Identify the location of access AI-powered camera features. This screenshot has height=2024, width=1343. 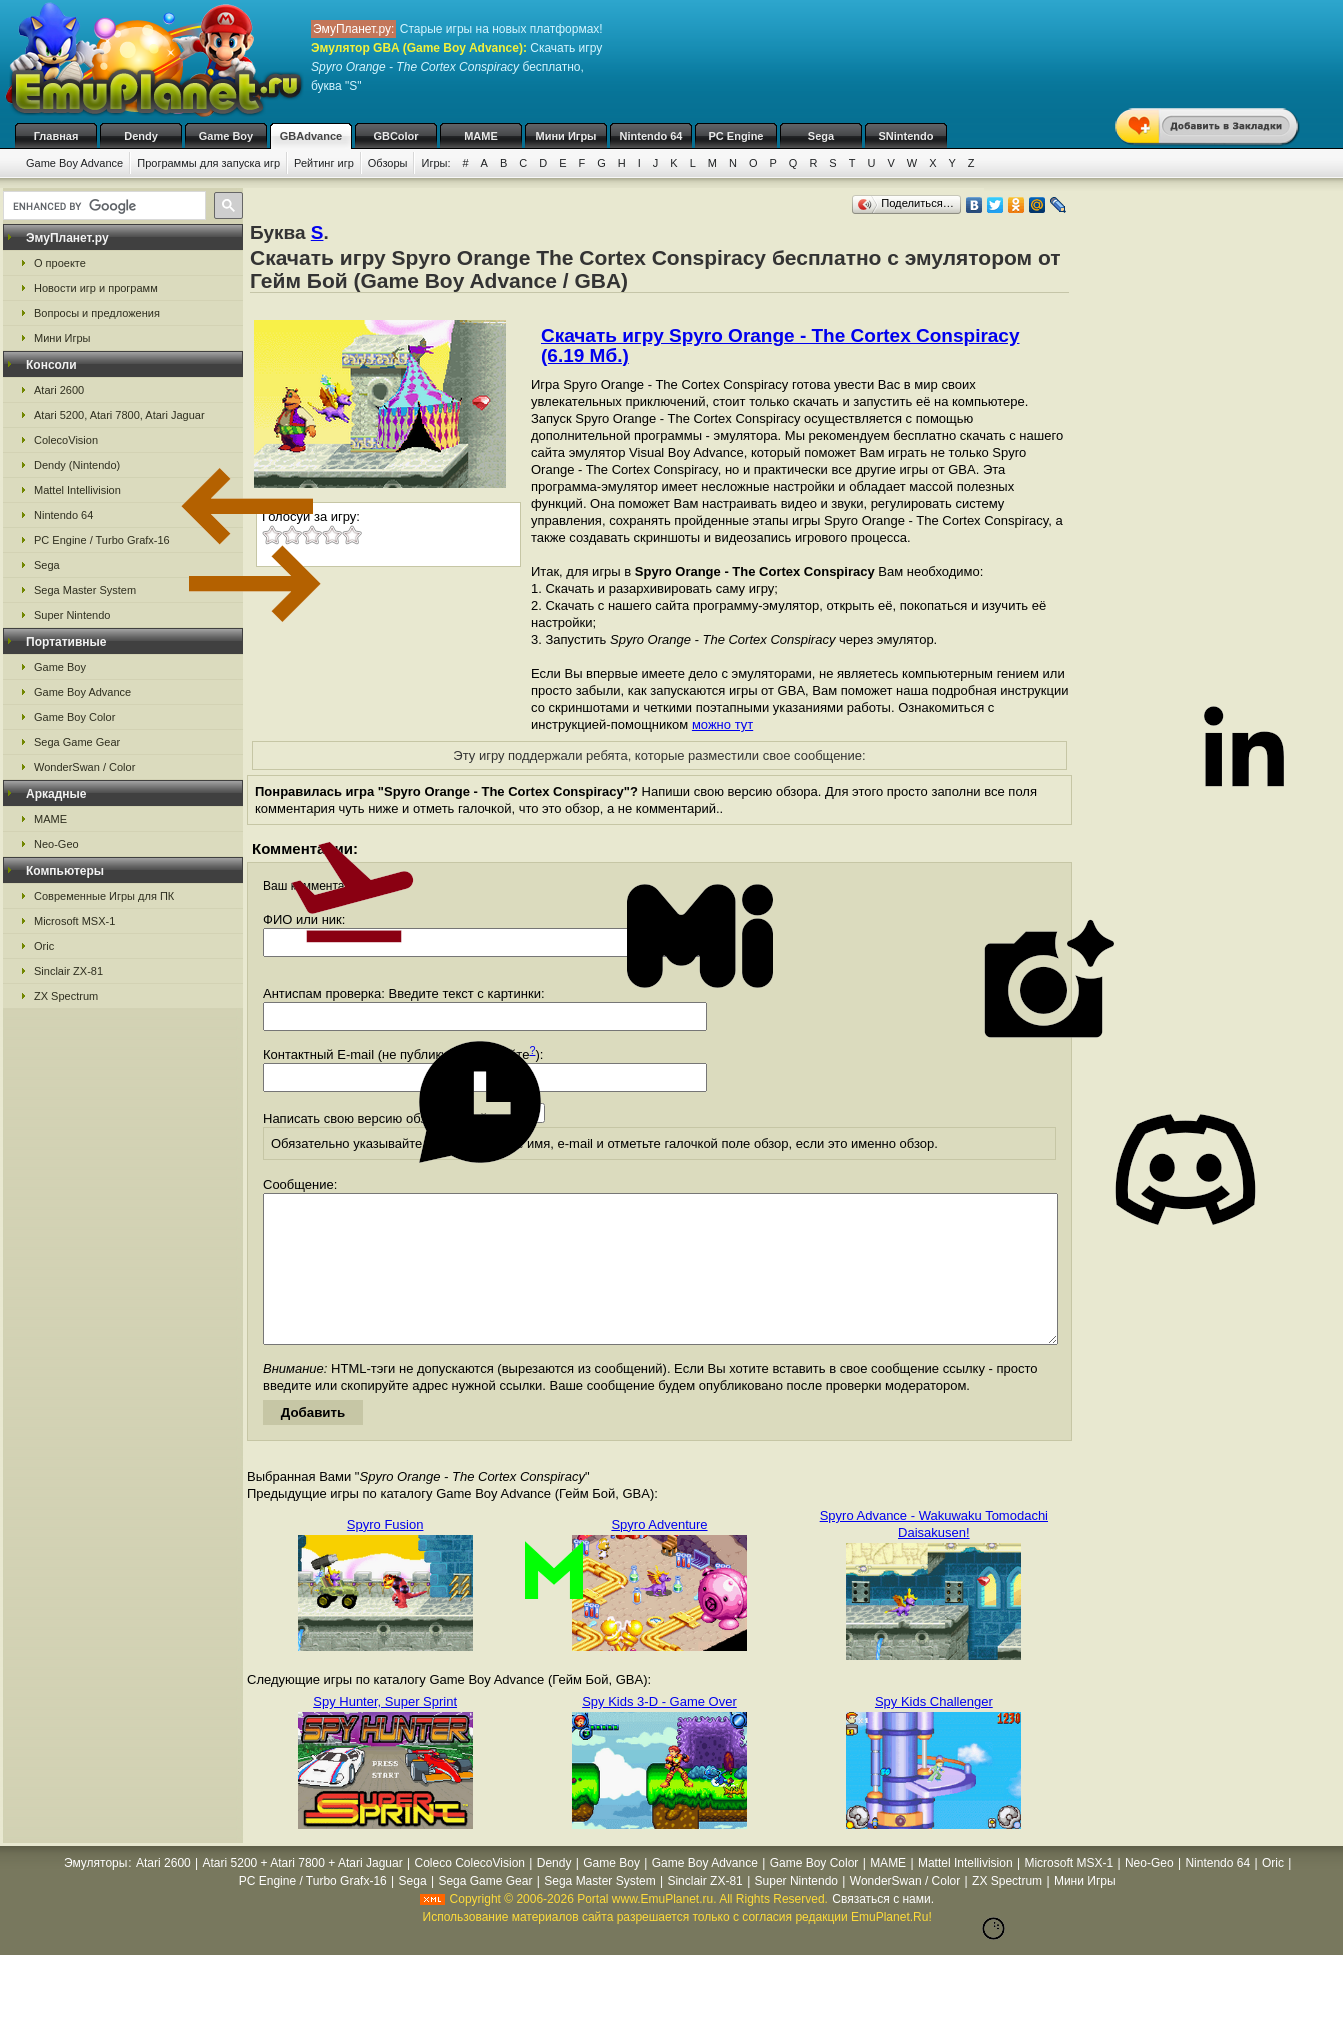
(1043, 984).